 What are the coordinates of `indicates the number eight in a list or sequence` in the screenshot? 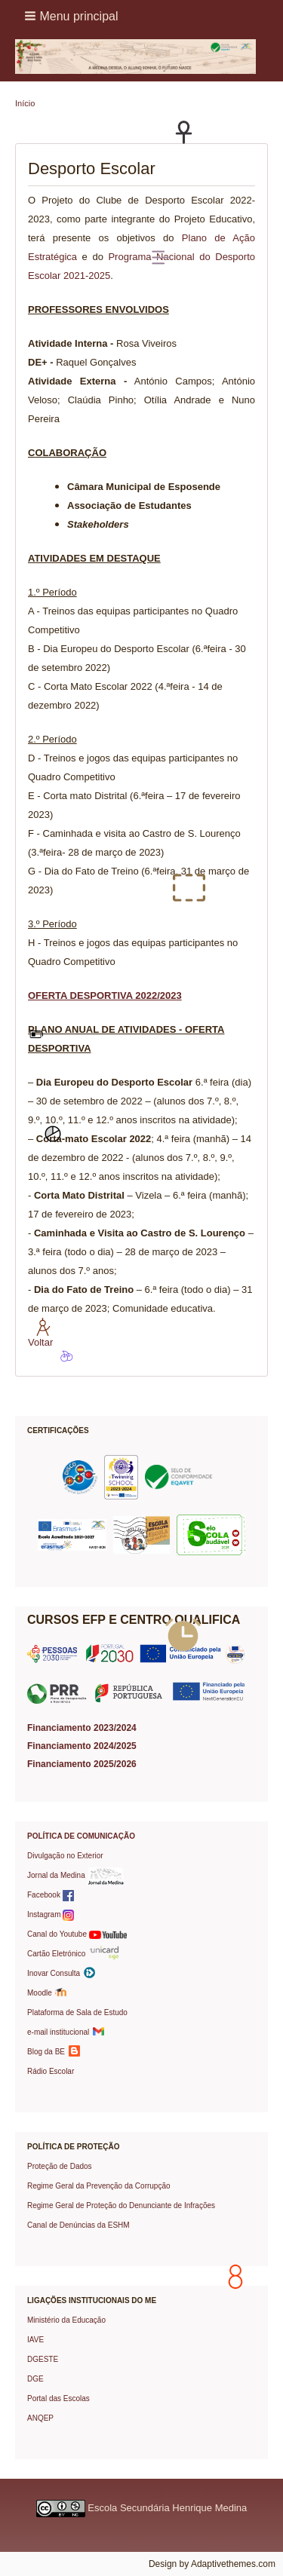 It's located at (235, 2277).